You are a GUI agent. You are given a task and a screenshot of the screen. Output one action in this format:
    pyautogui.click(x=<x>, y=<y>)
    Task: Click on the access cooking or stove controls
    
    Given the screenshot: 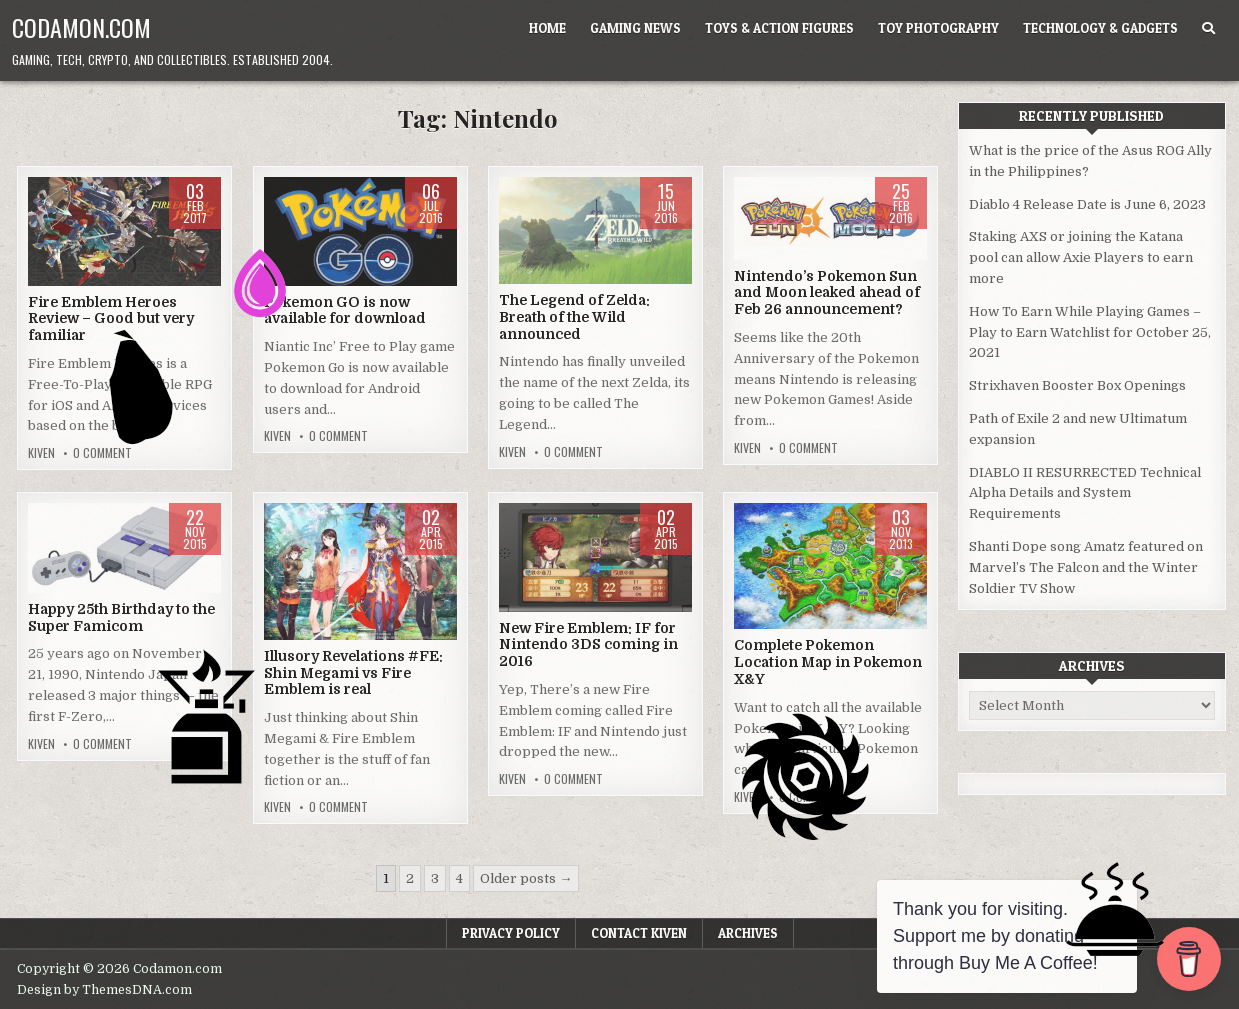 What is the action you would take?
    pyautogui.click(x=206, y=715)
    